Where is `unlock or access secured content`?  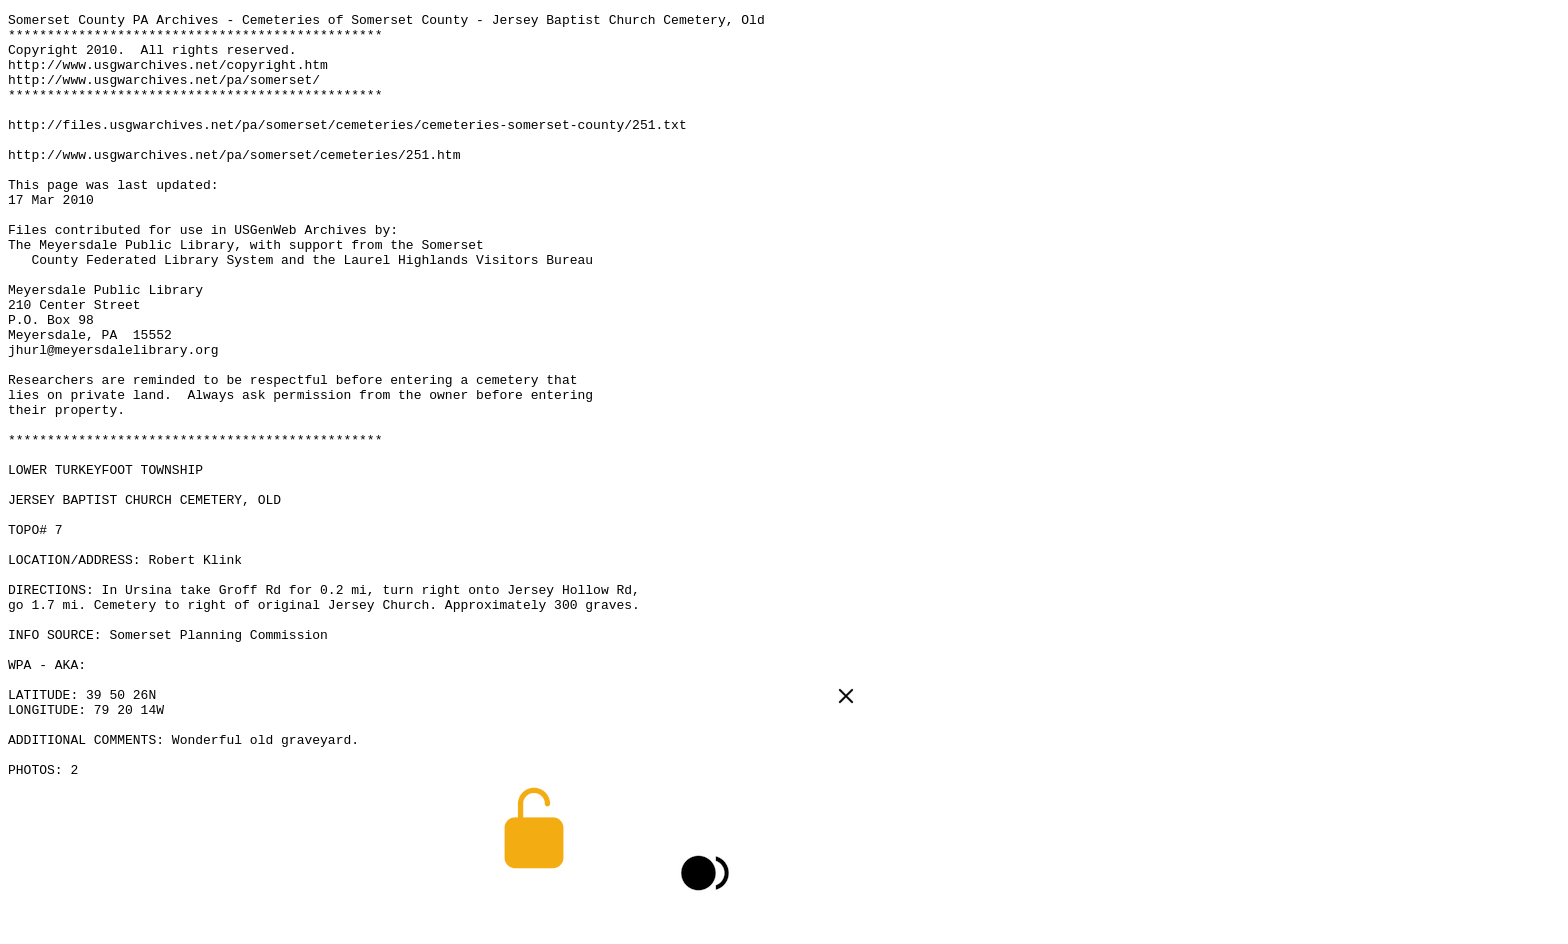
unlock or access secured content is located at coordinates (534, 828).